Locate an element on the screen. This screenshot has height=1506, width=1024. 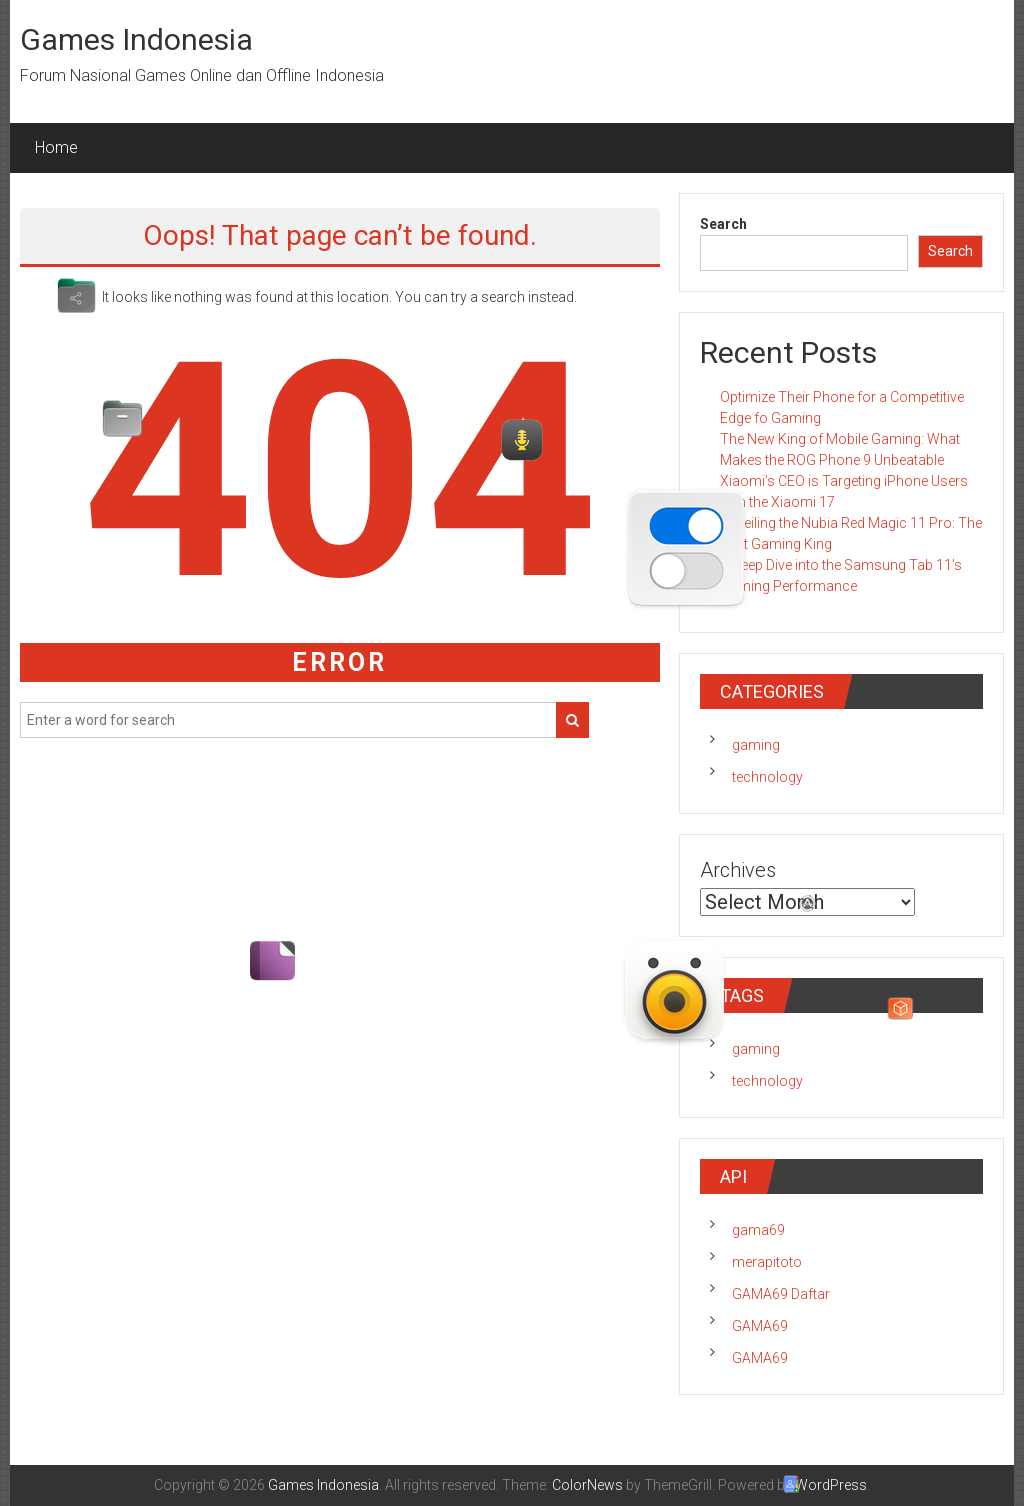
open amarok podcast app is located at coordinates (522, 440).